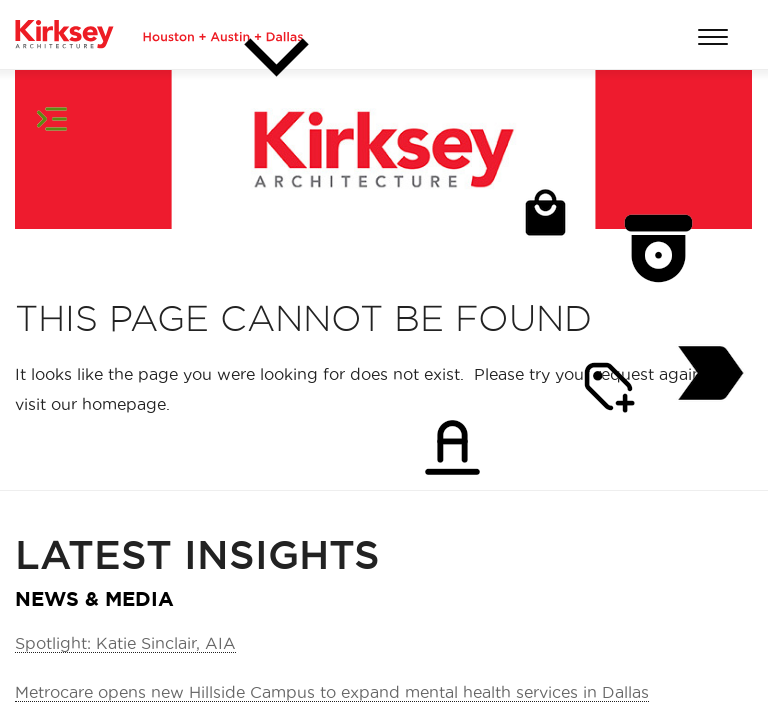 This screenshot has height=720, width=768. I want to click on set text baseline alignment, so click(452, 447).